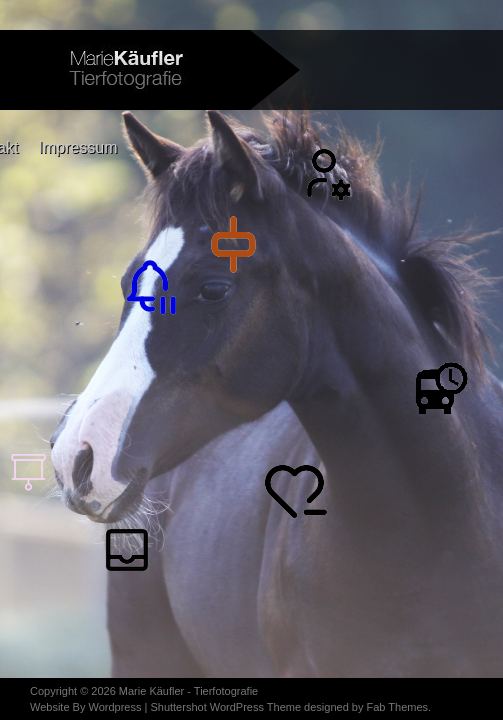 The image size is (503, 720). I want to click on start a presentation, so click(28, 469).